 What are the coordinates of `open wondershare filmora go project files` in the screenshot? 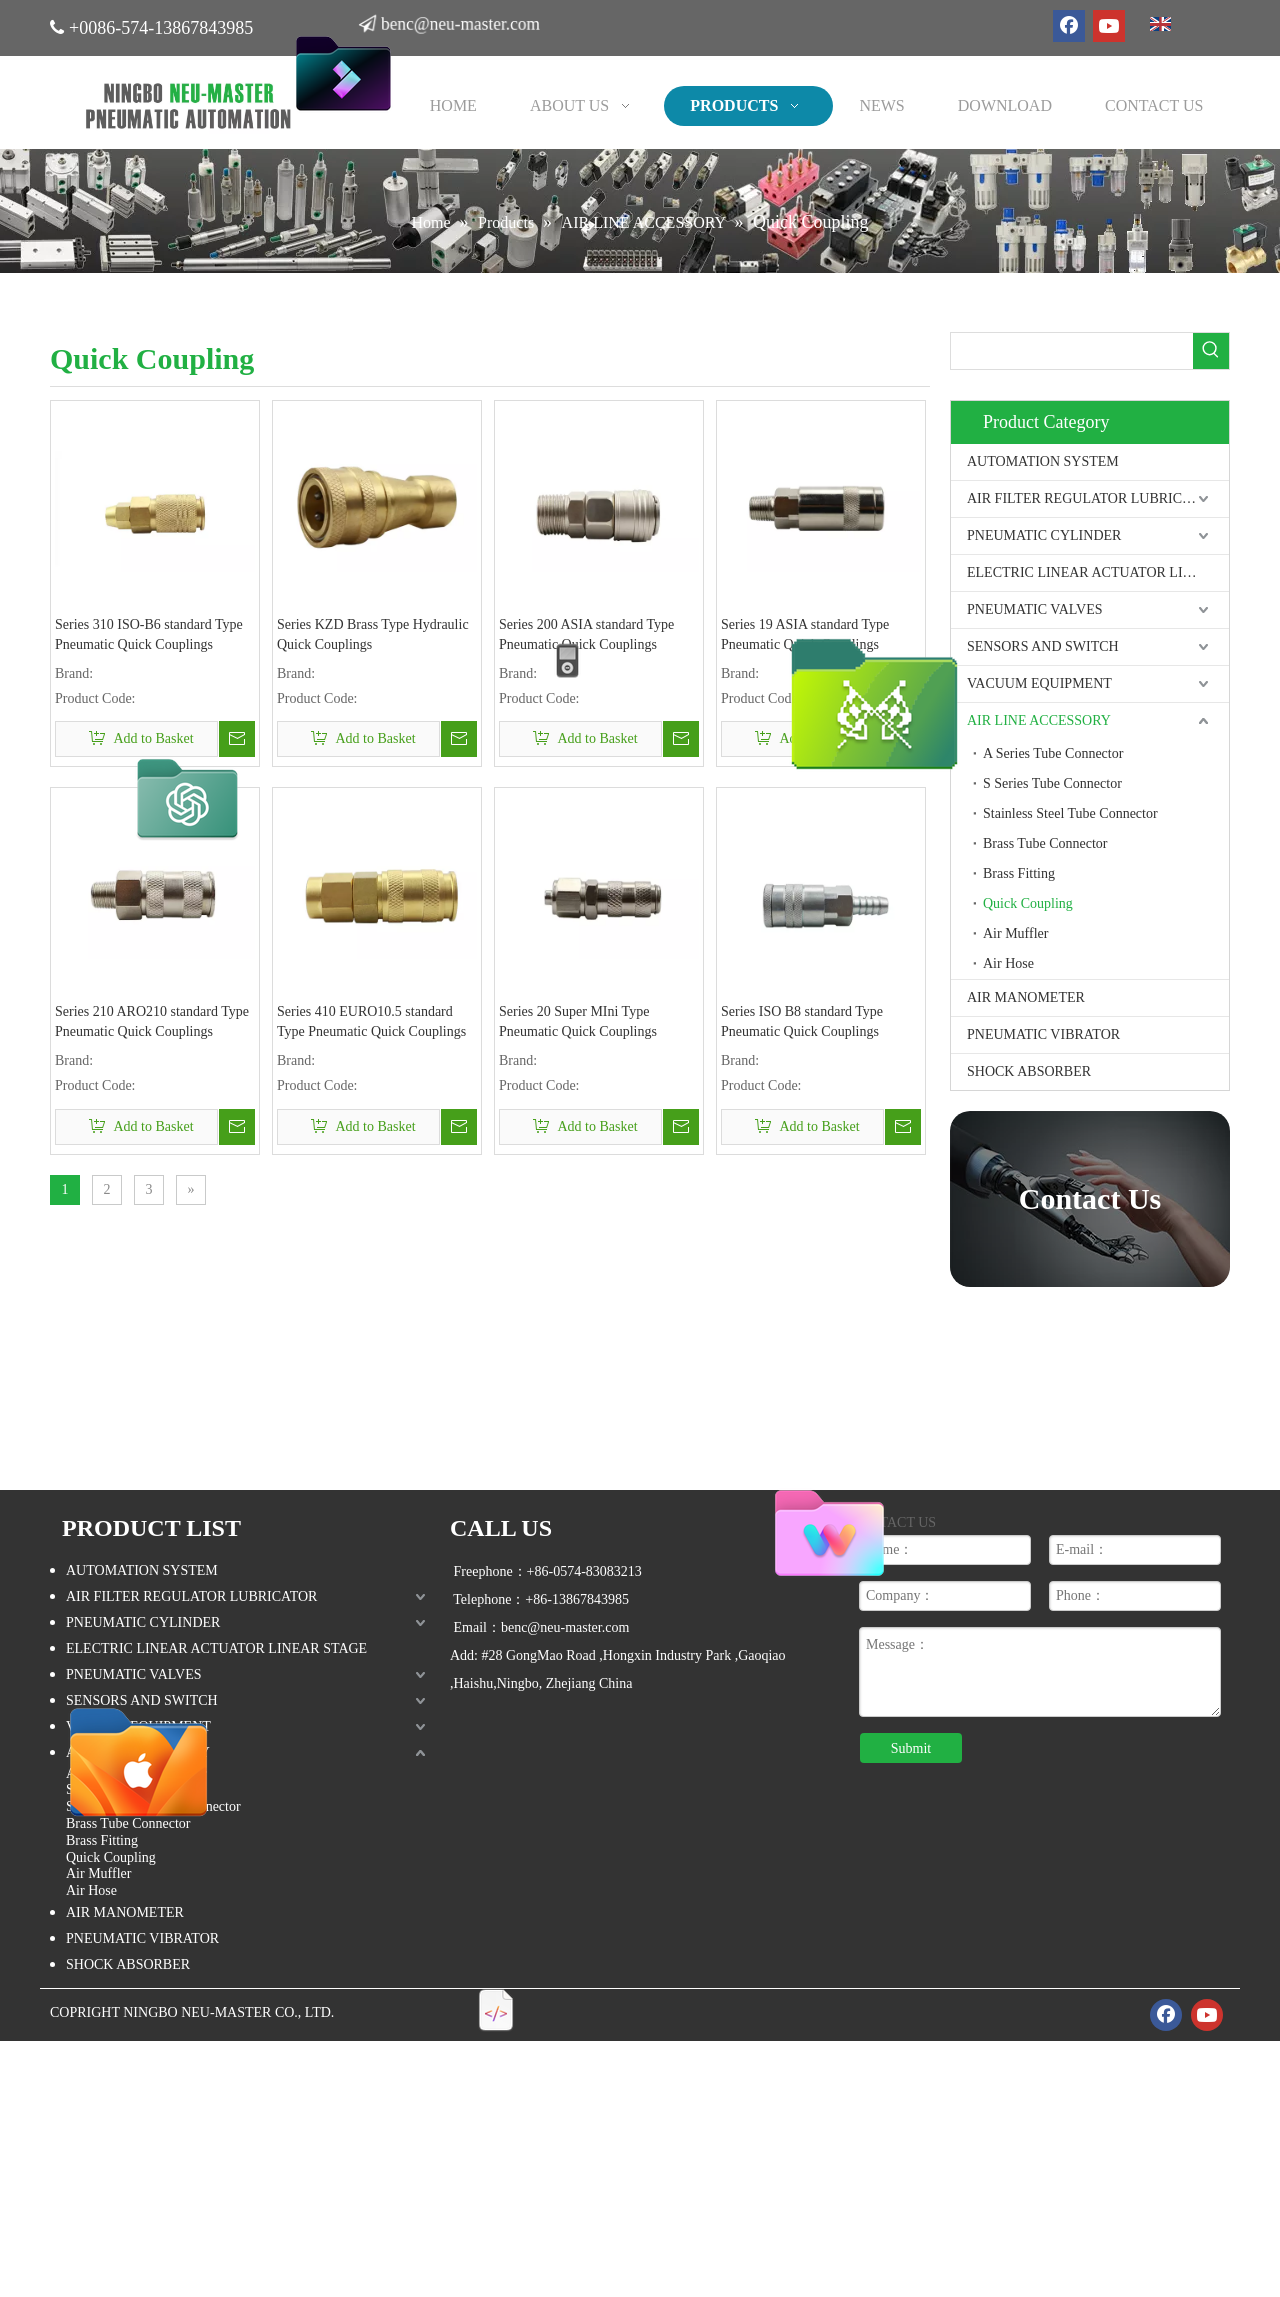 It's located at (343, 76).